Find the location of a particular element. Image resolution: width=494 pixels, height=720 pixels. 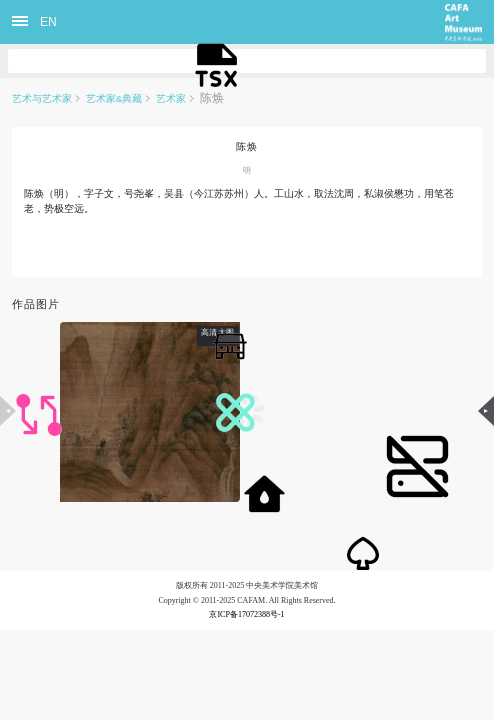

open a TypeScript JSX file is located at coordinates (217, 67).